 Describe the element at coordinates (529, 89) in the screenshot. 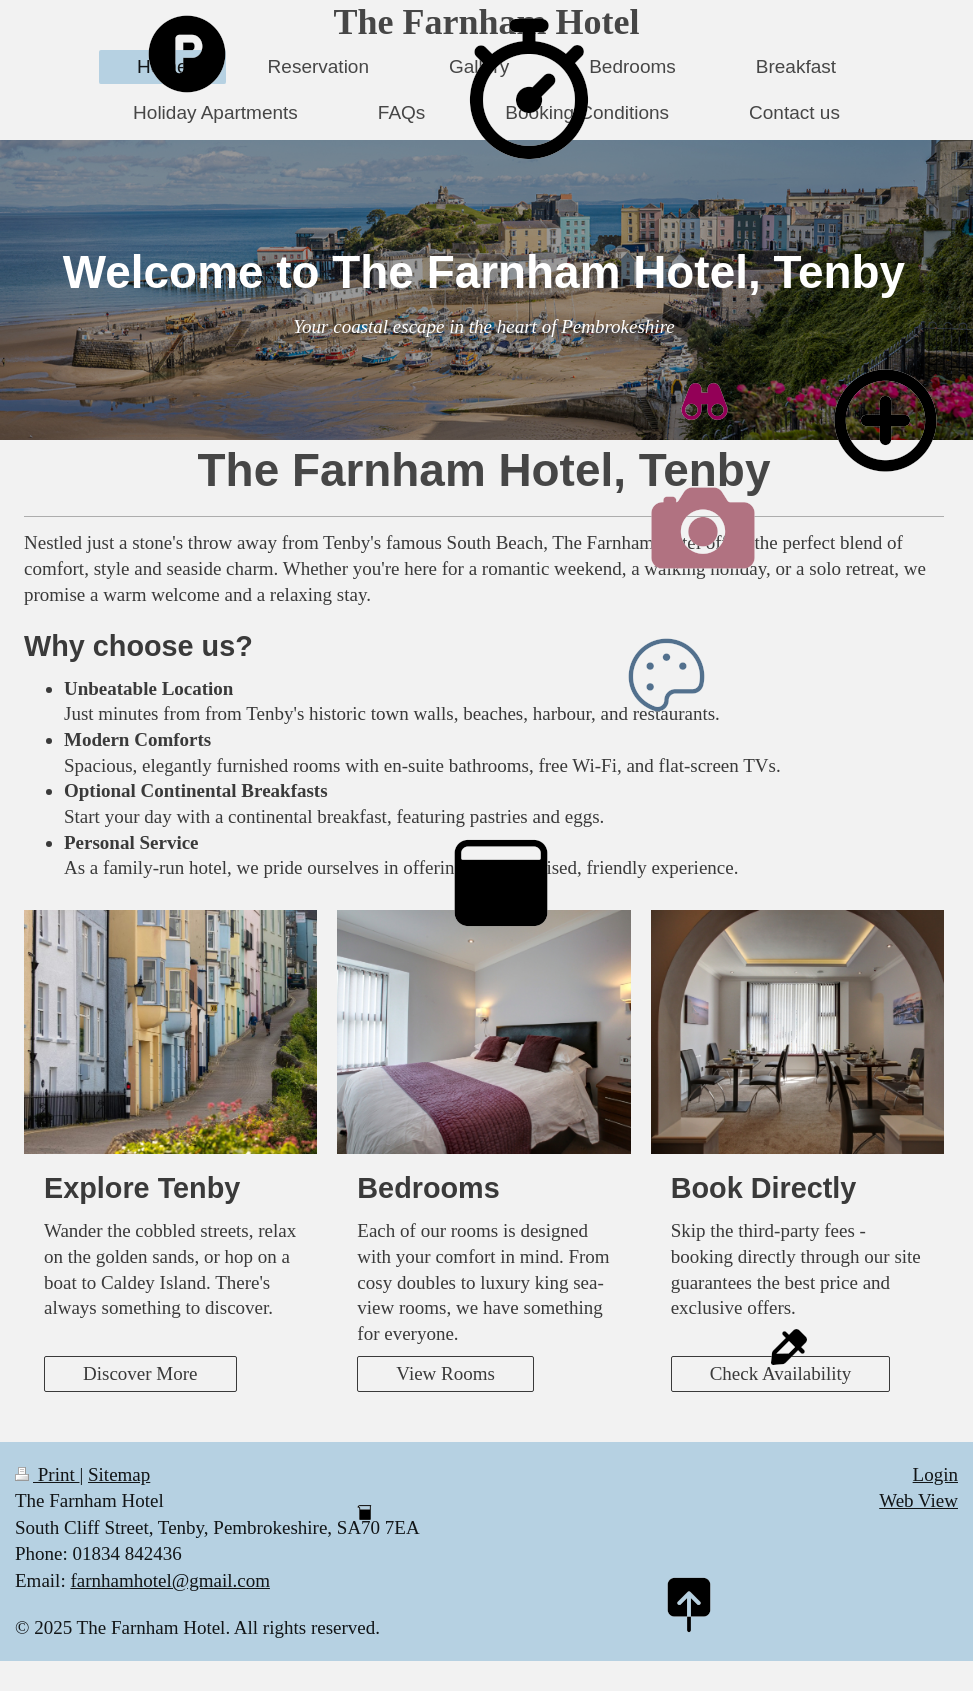

I see `start or stop a timer` at that location.